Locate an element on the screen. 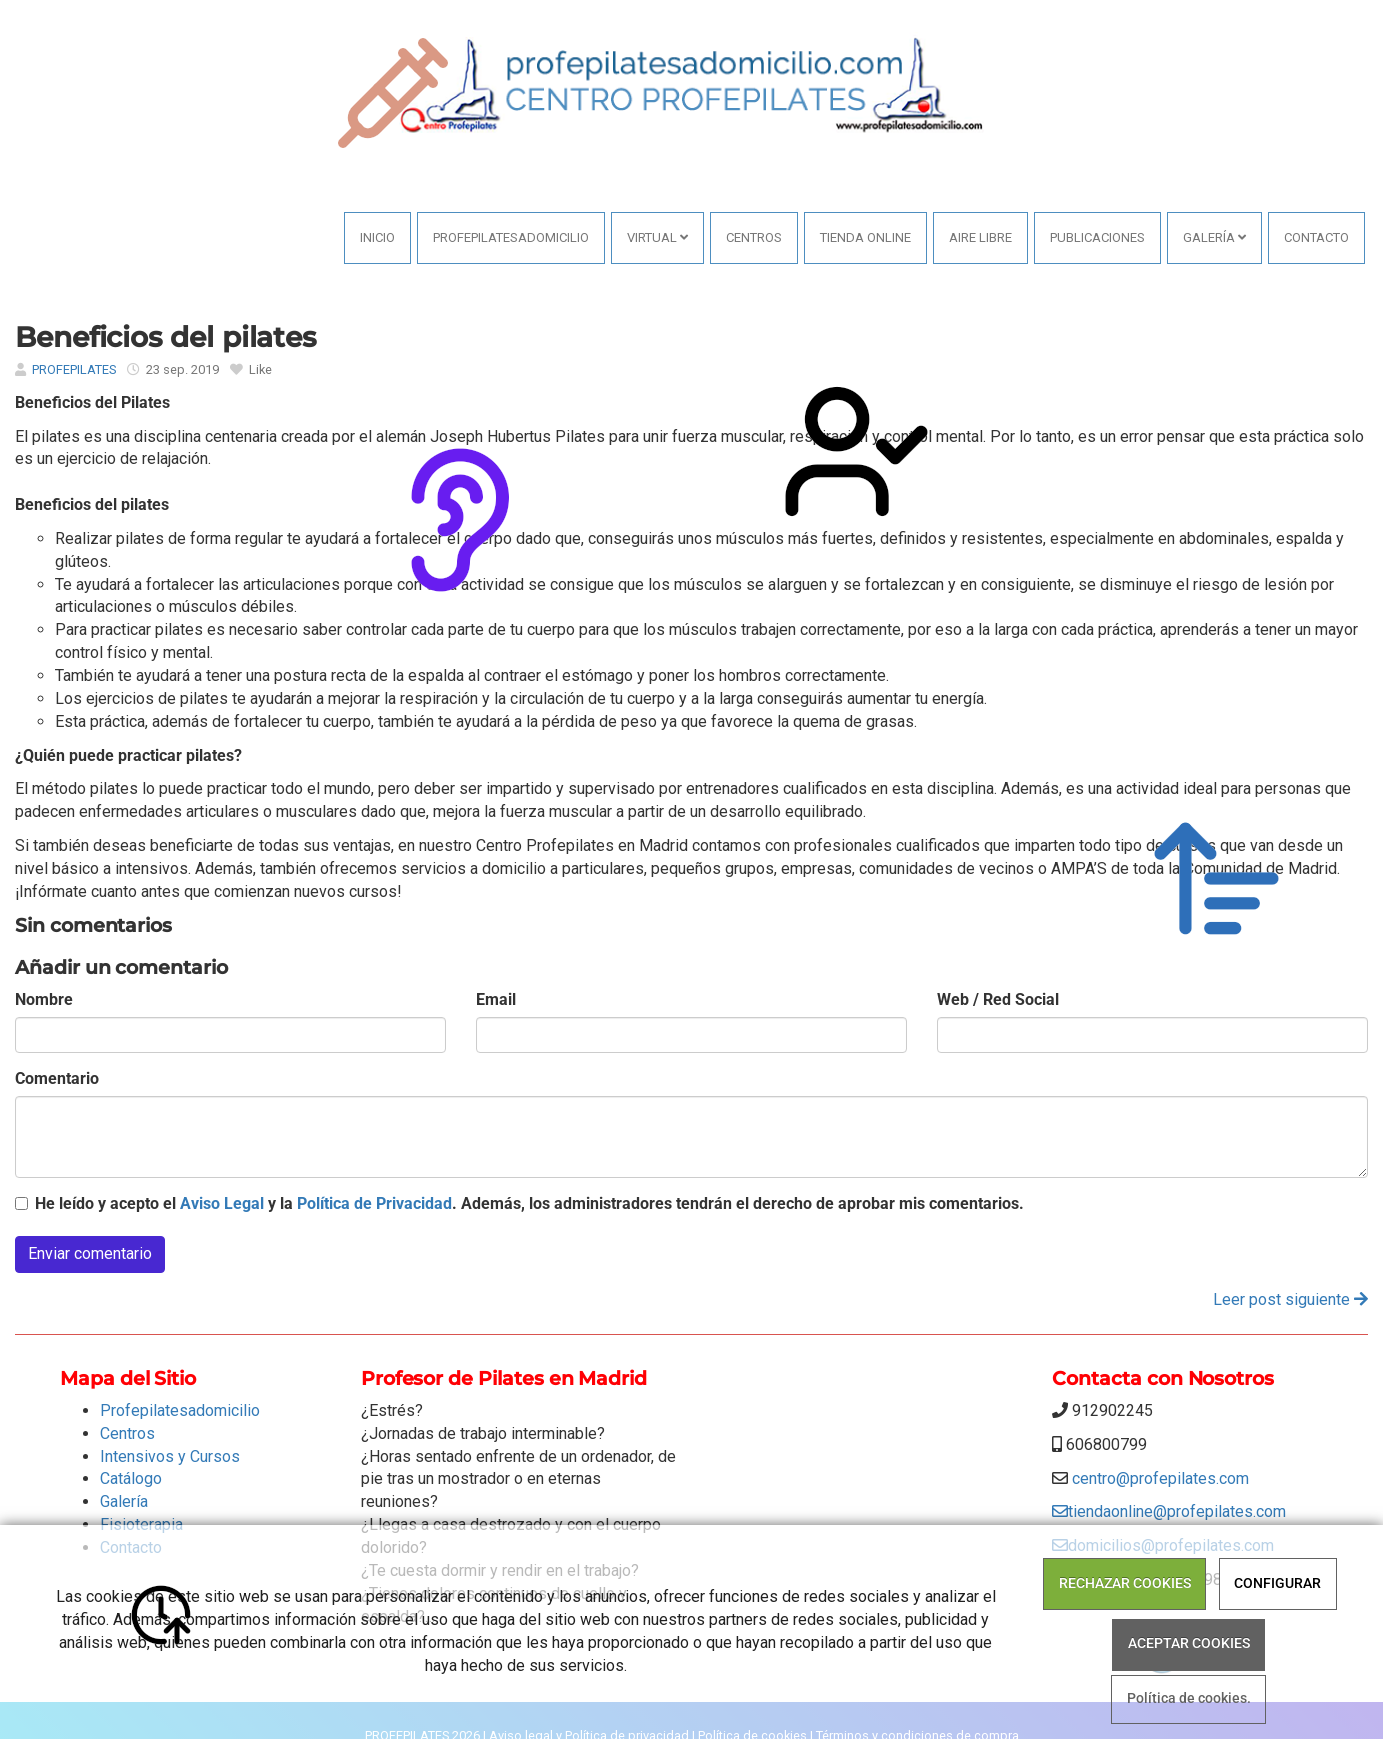  access audio or sound settings is located at coordinates (457, 520).